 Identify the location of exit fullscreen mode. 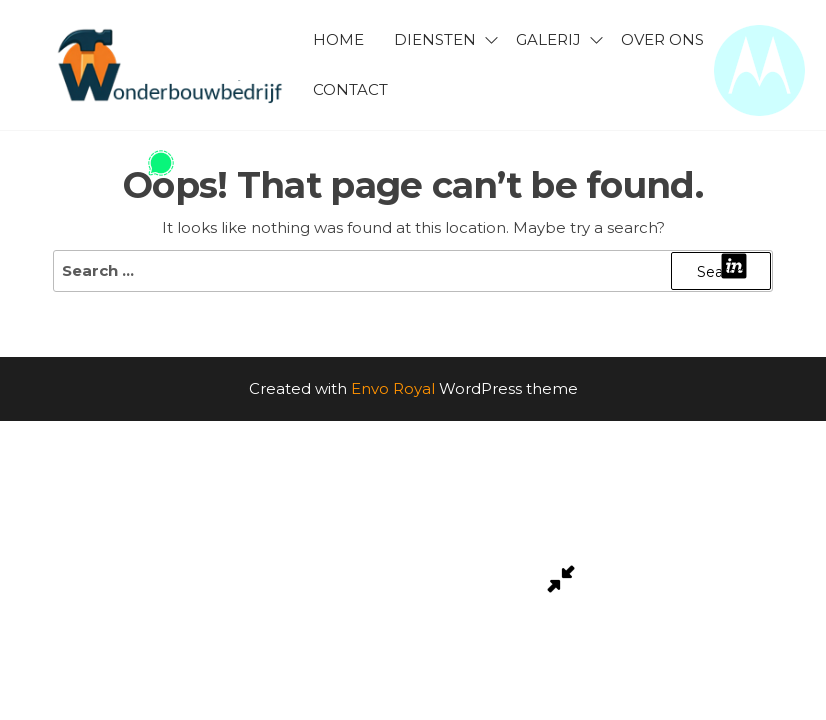
(561, 579).